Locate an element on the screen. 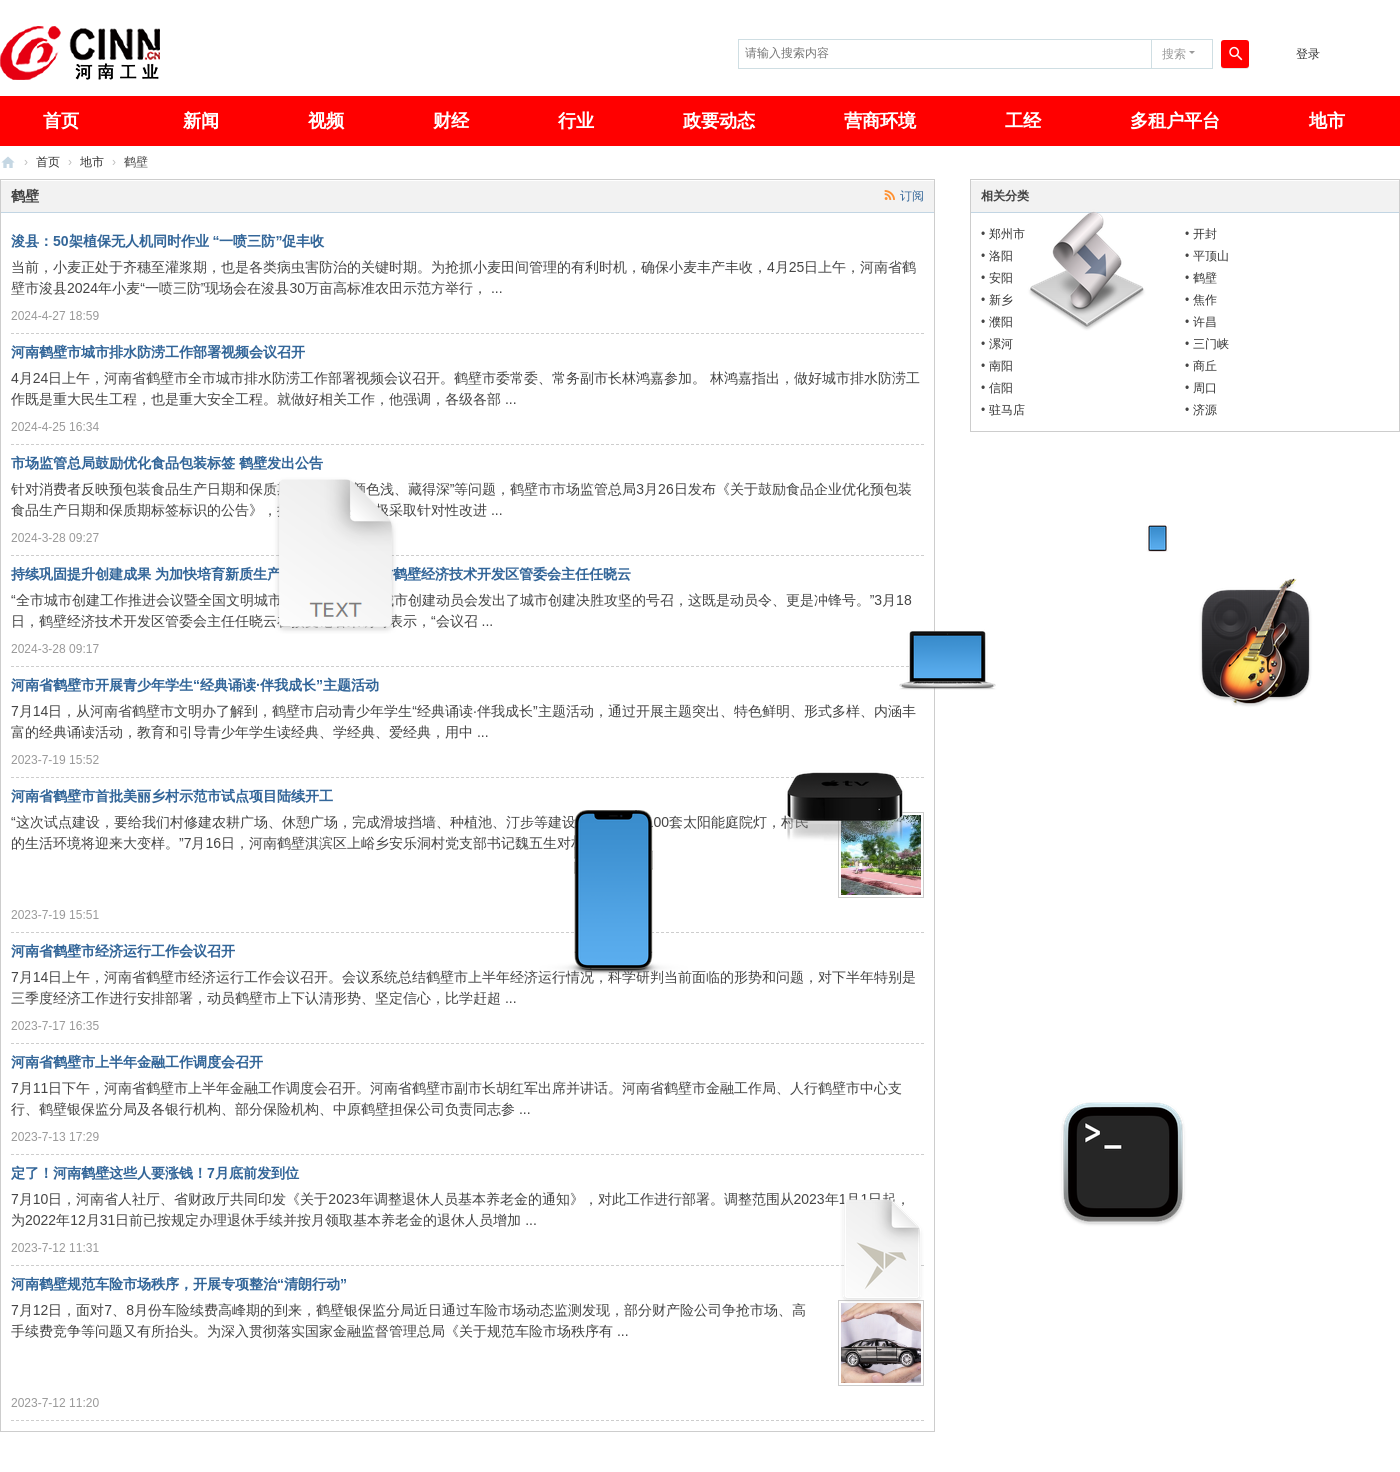 The height and width of the screenshot is (1472, 1400). apple tv device in connected devices list is located at coordinates (845, 809).